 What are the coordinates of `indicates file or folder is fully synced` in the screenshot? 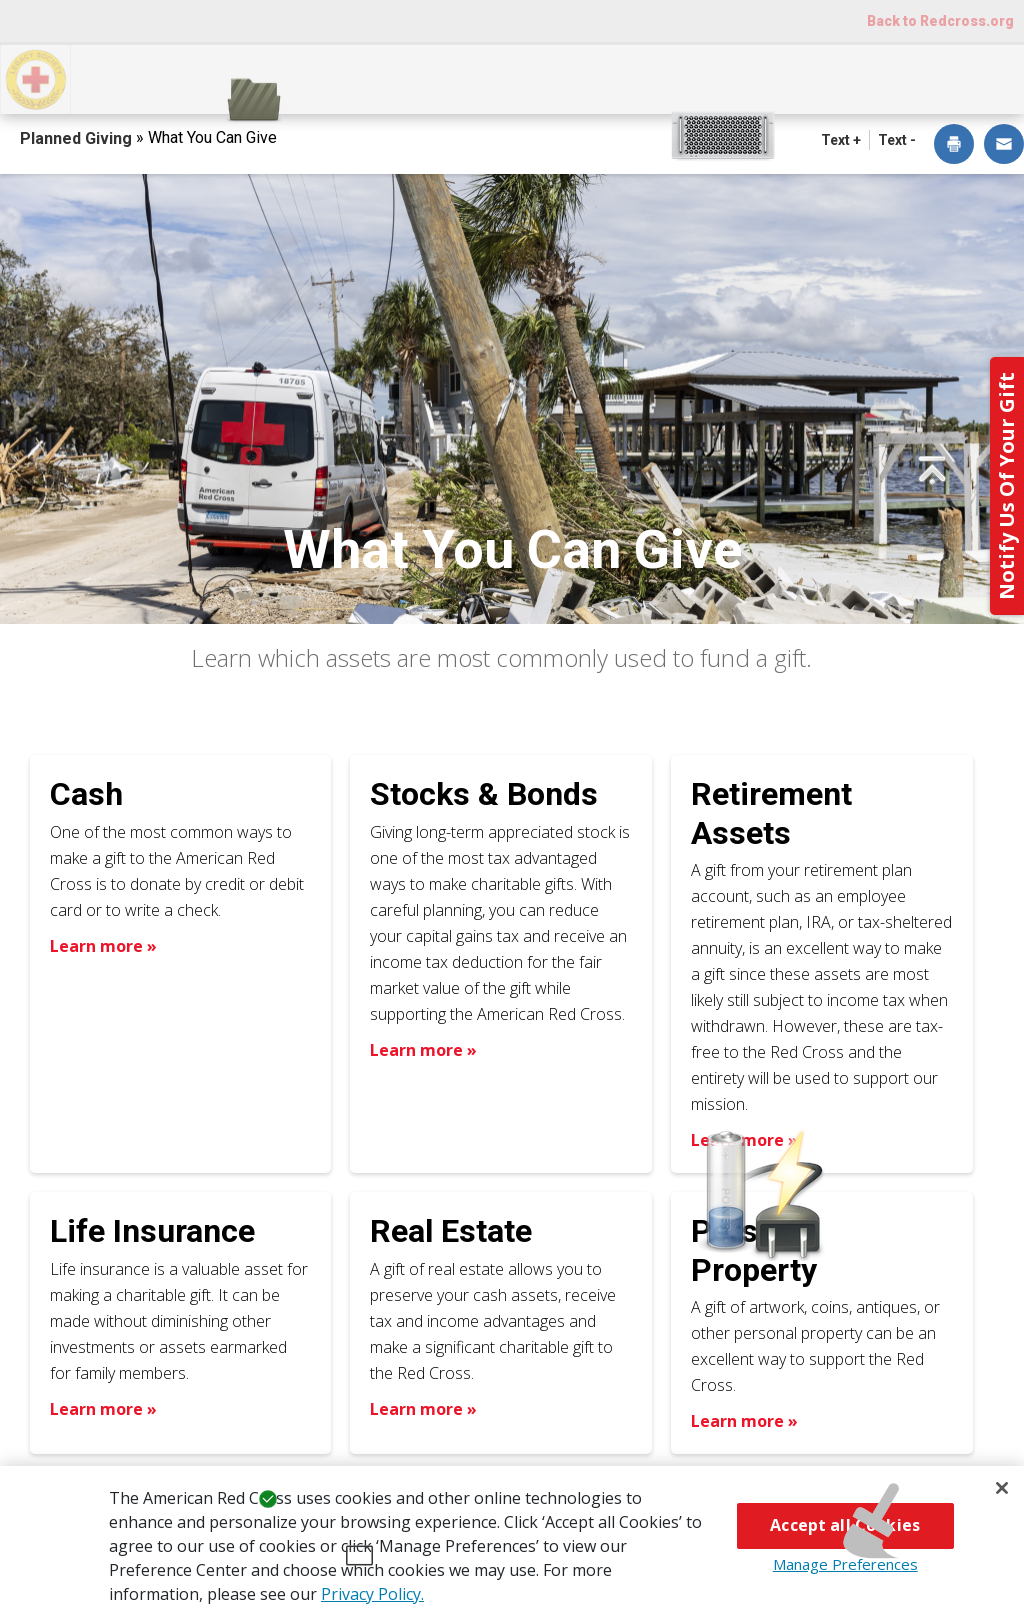 It's located at (268, 1499).